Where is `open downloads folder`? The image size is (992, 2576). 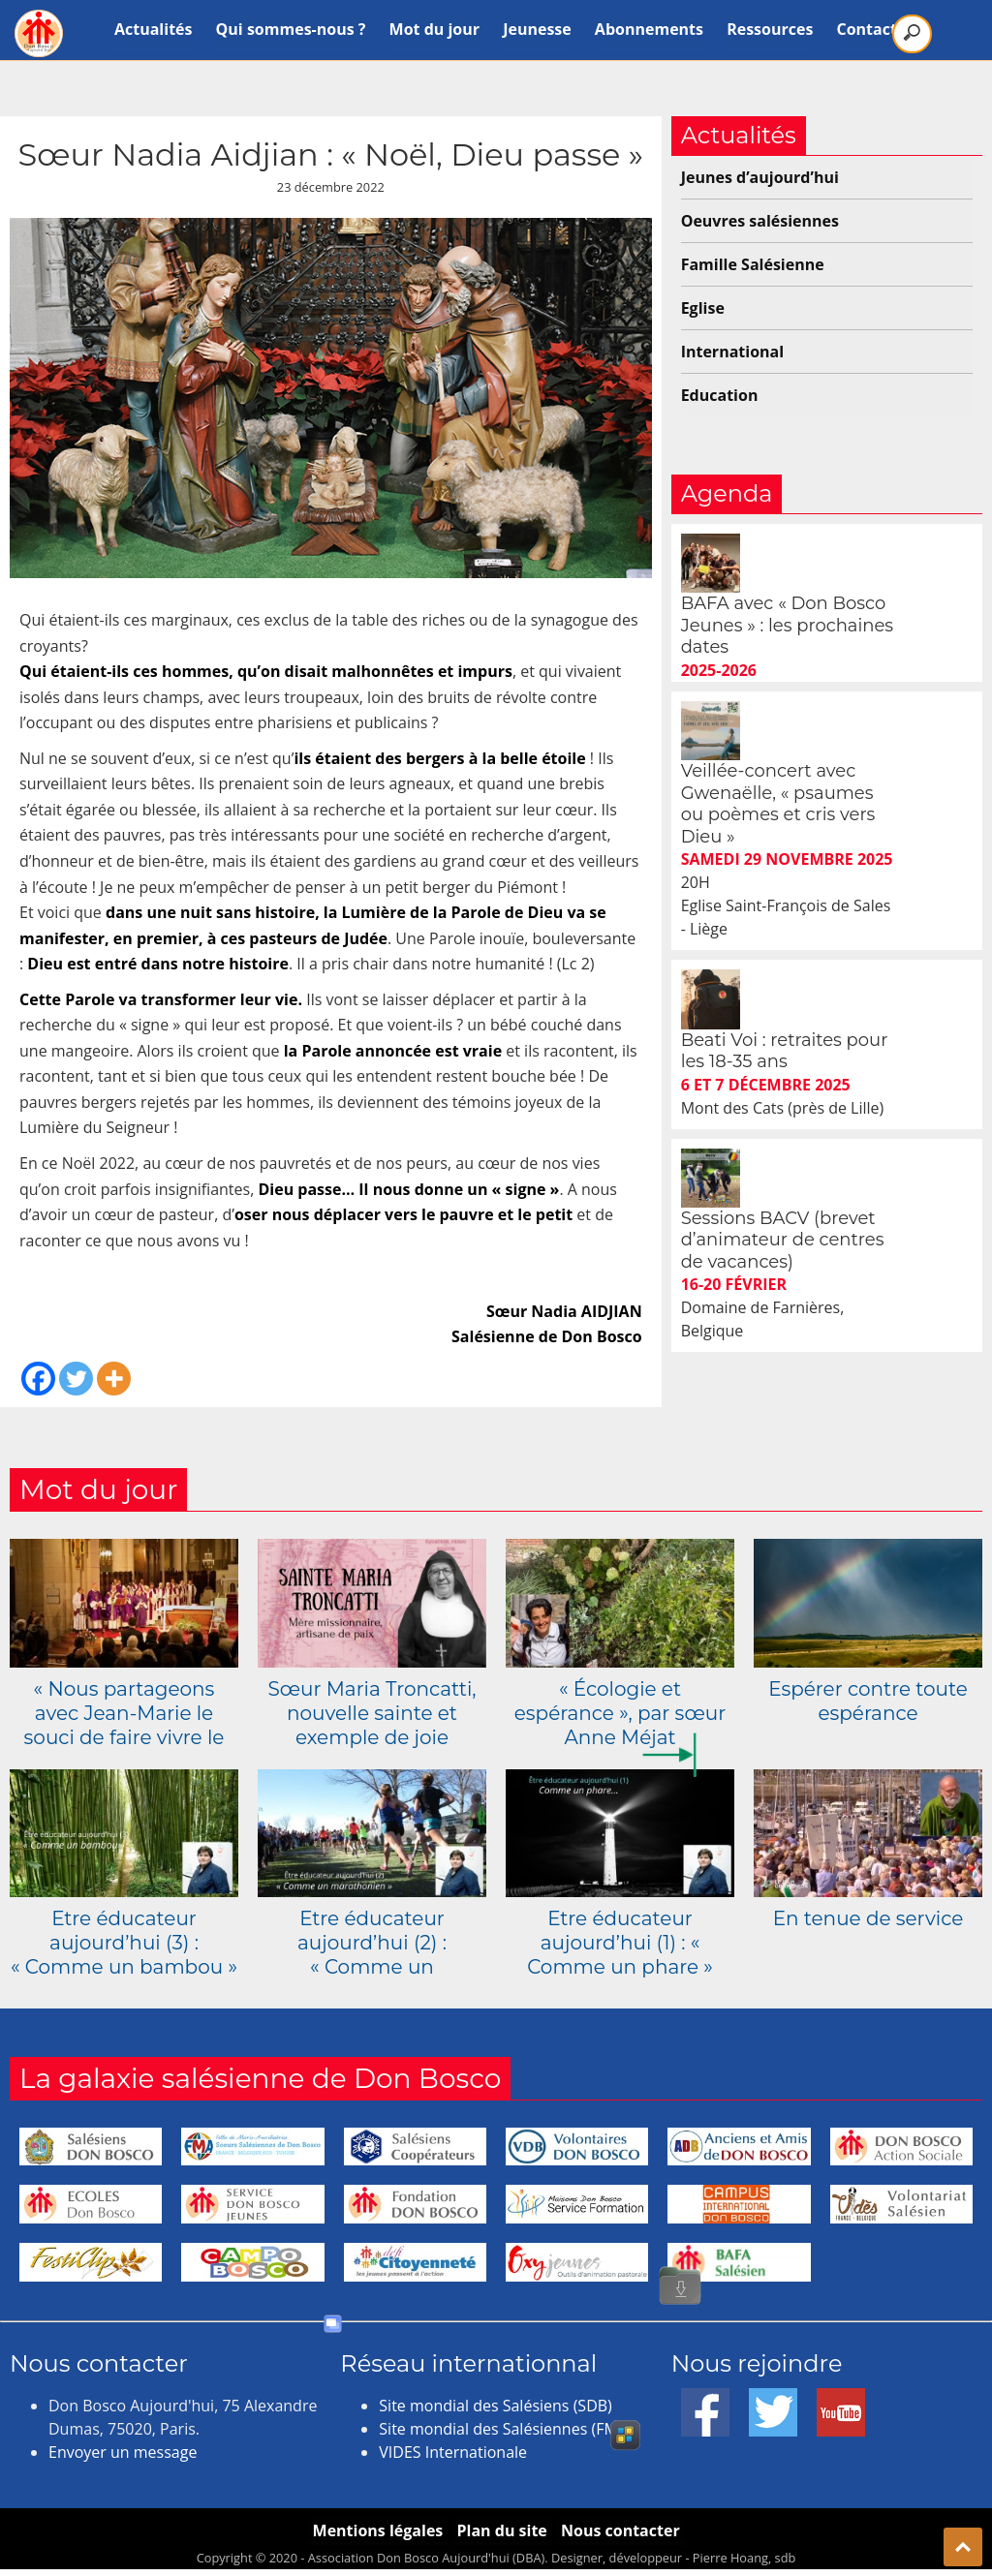
open downloads folder is located at coordinates (680, 2285).